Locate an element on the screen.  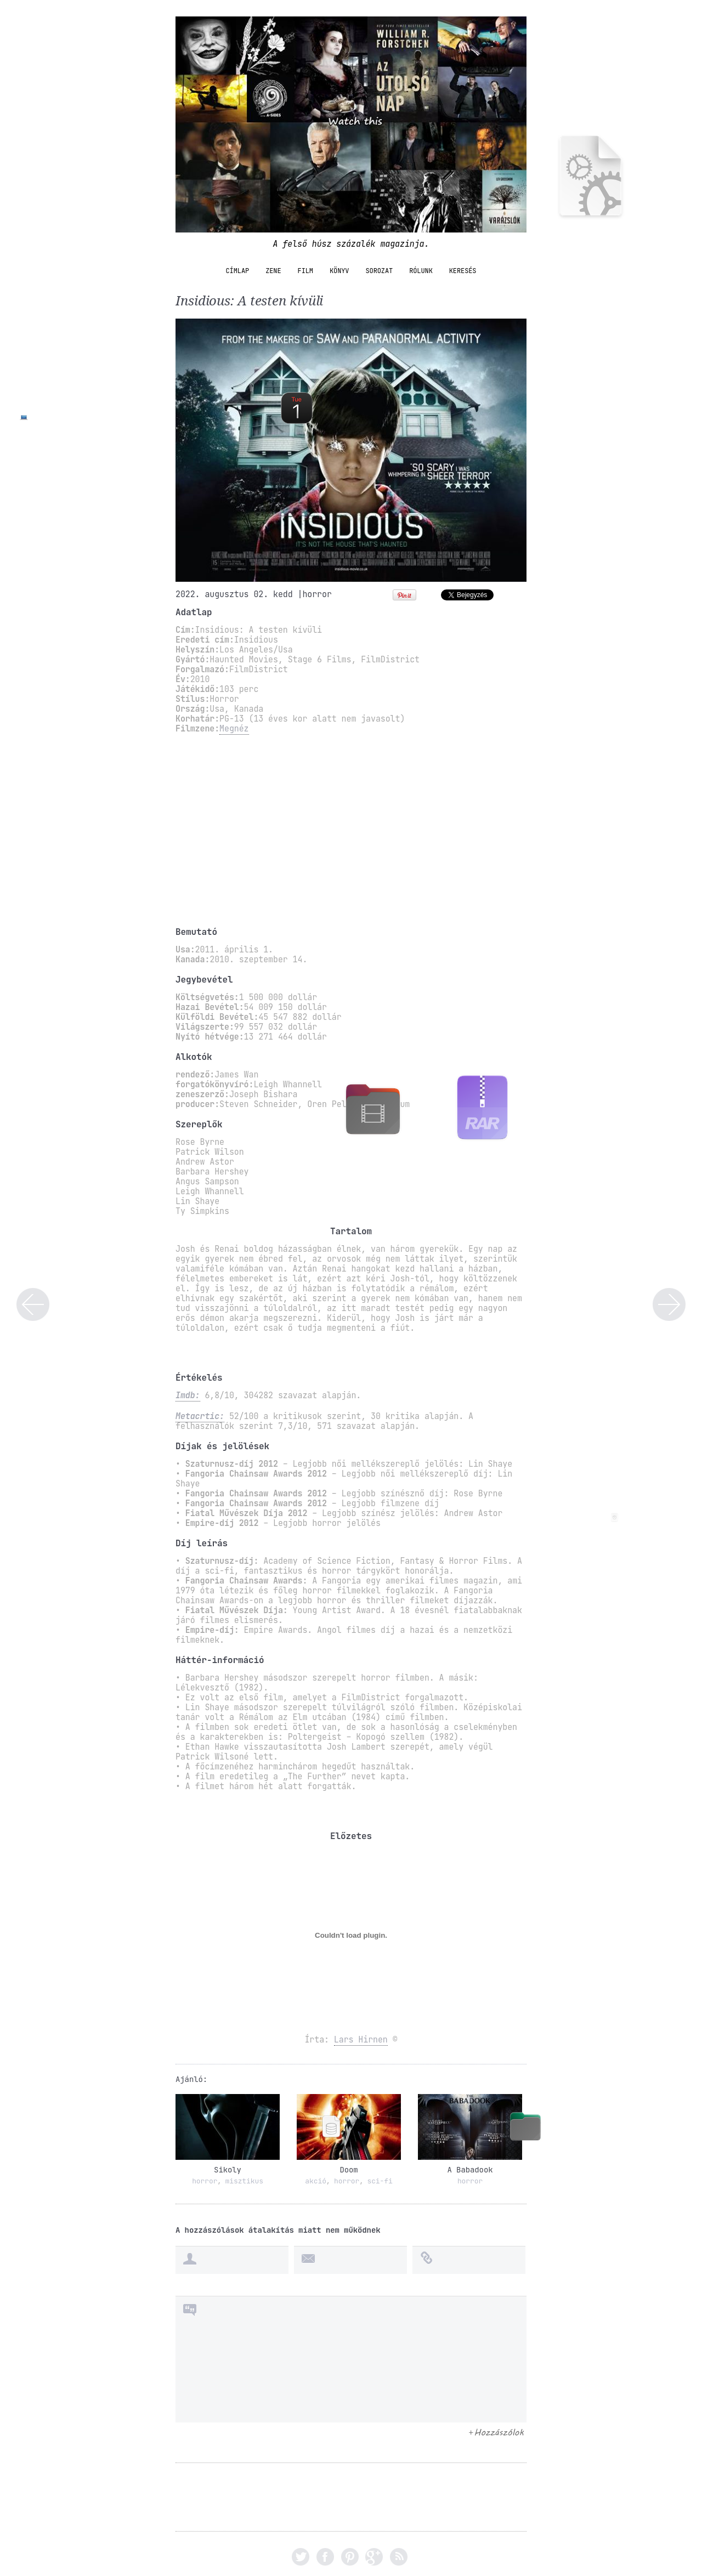
a compressed RAR archive file is located at coordinates (482, 1107).